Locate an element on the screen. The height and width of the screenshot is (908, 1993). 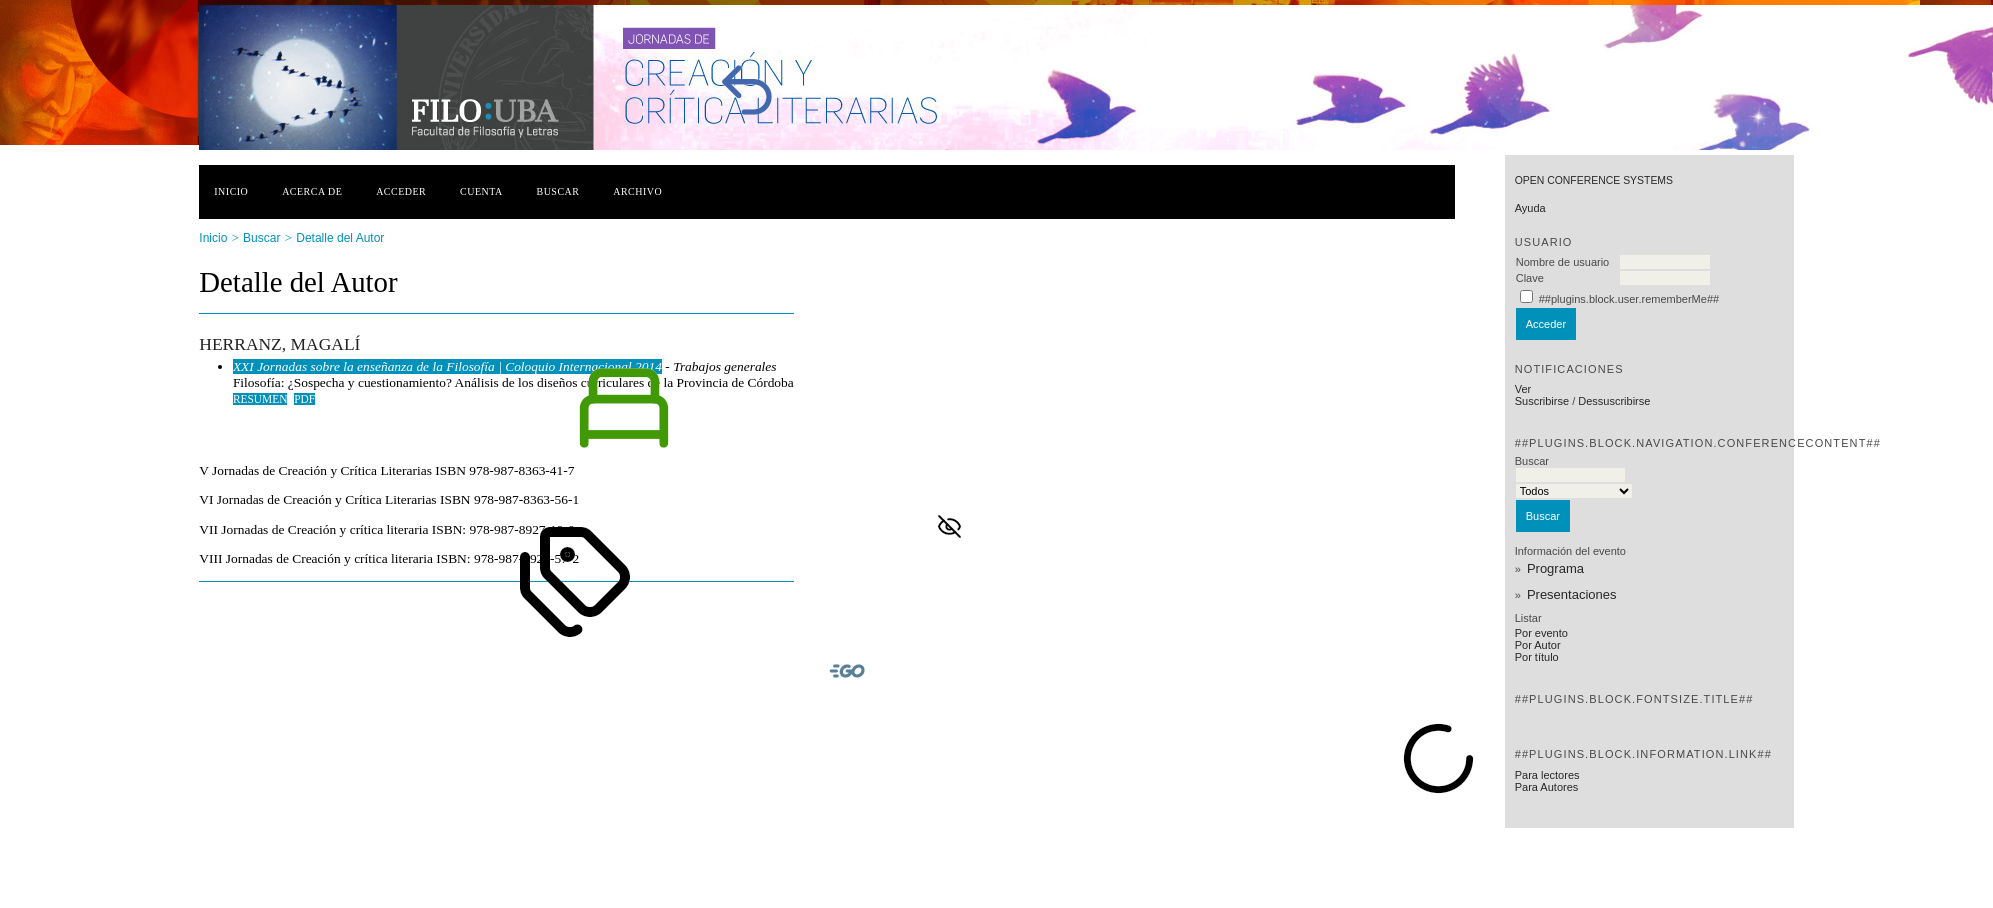
hide password or sensitive content is located at coordinates (949, 526).